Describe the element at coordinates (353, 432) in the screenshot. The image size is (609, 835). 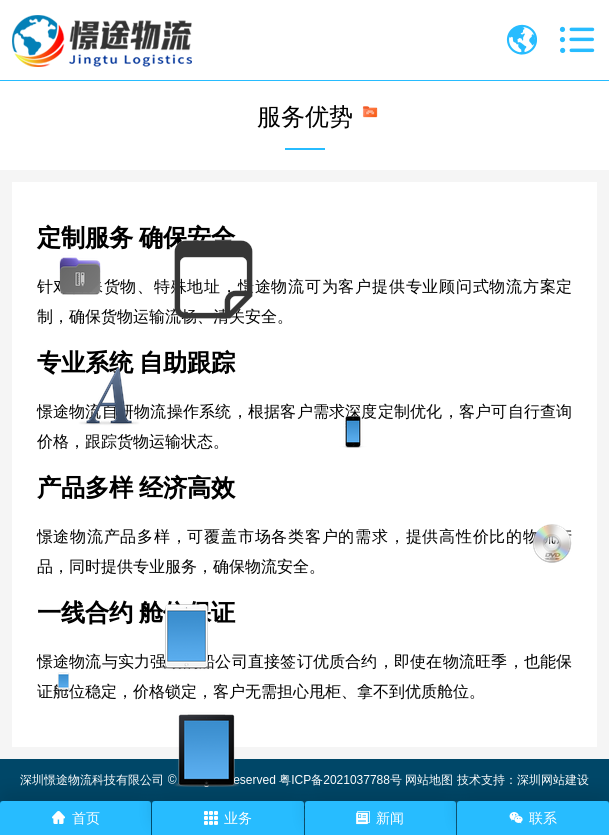
I see `connected iPhone device` at that location.